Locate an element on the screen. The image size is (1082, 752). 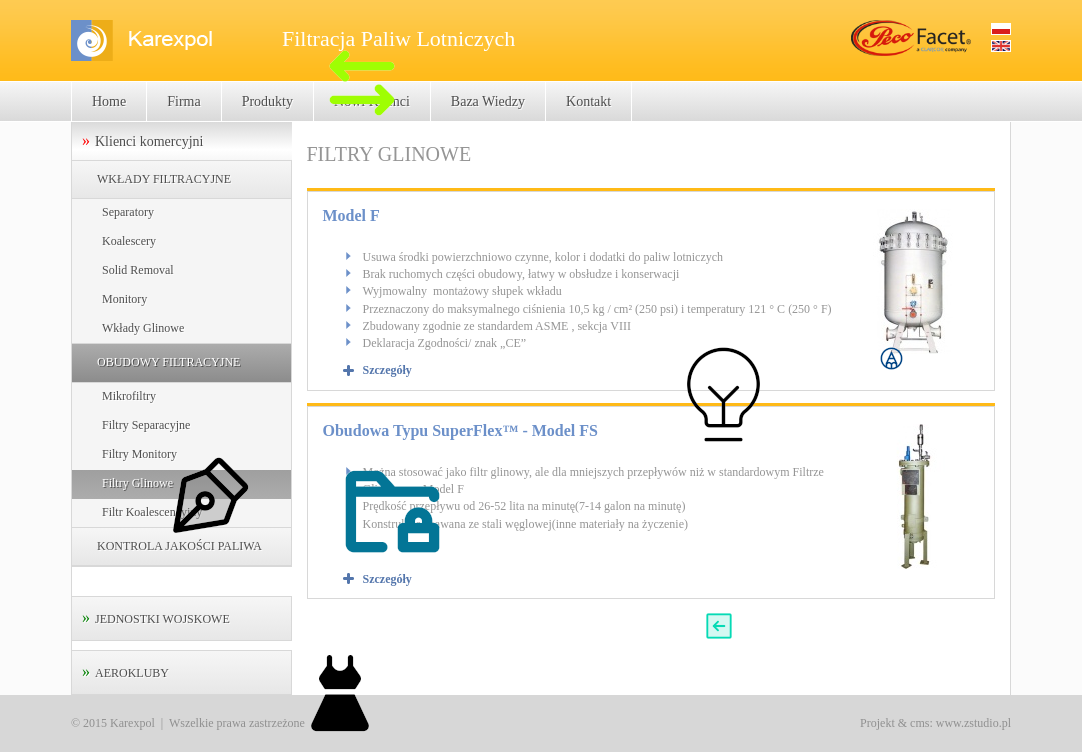
access a password-protected folder is located at coordinates (392, 512).